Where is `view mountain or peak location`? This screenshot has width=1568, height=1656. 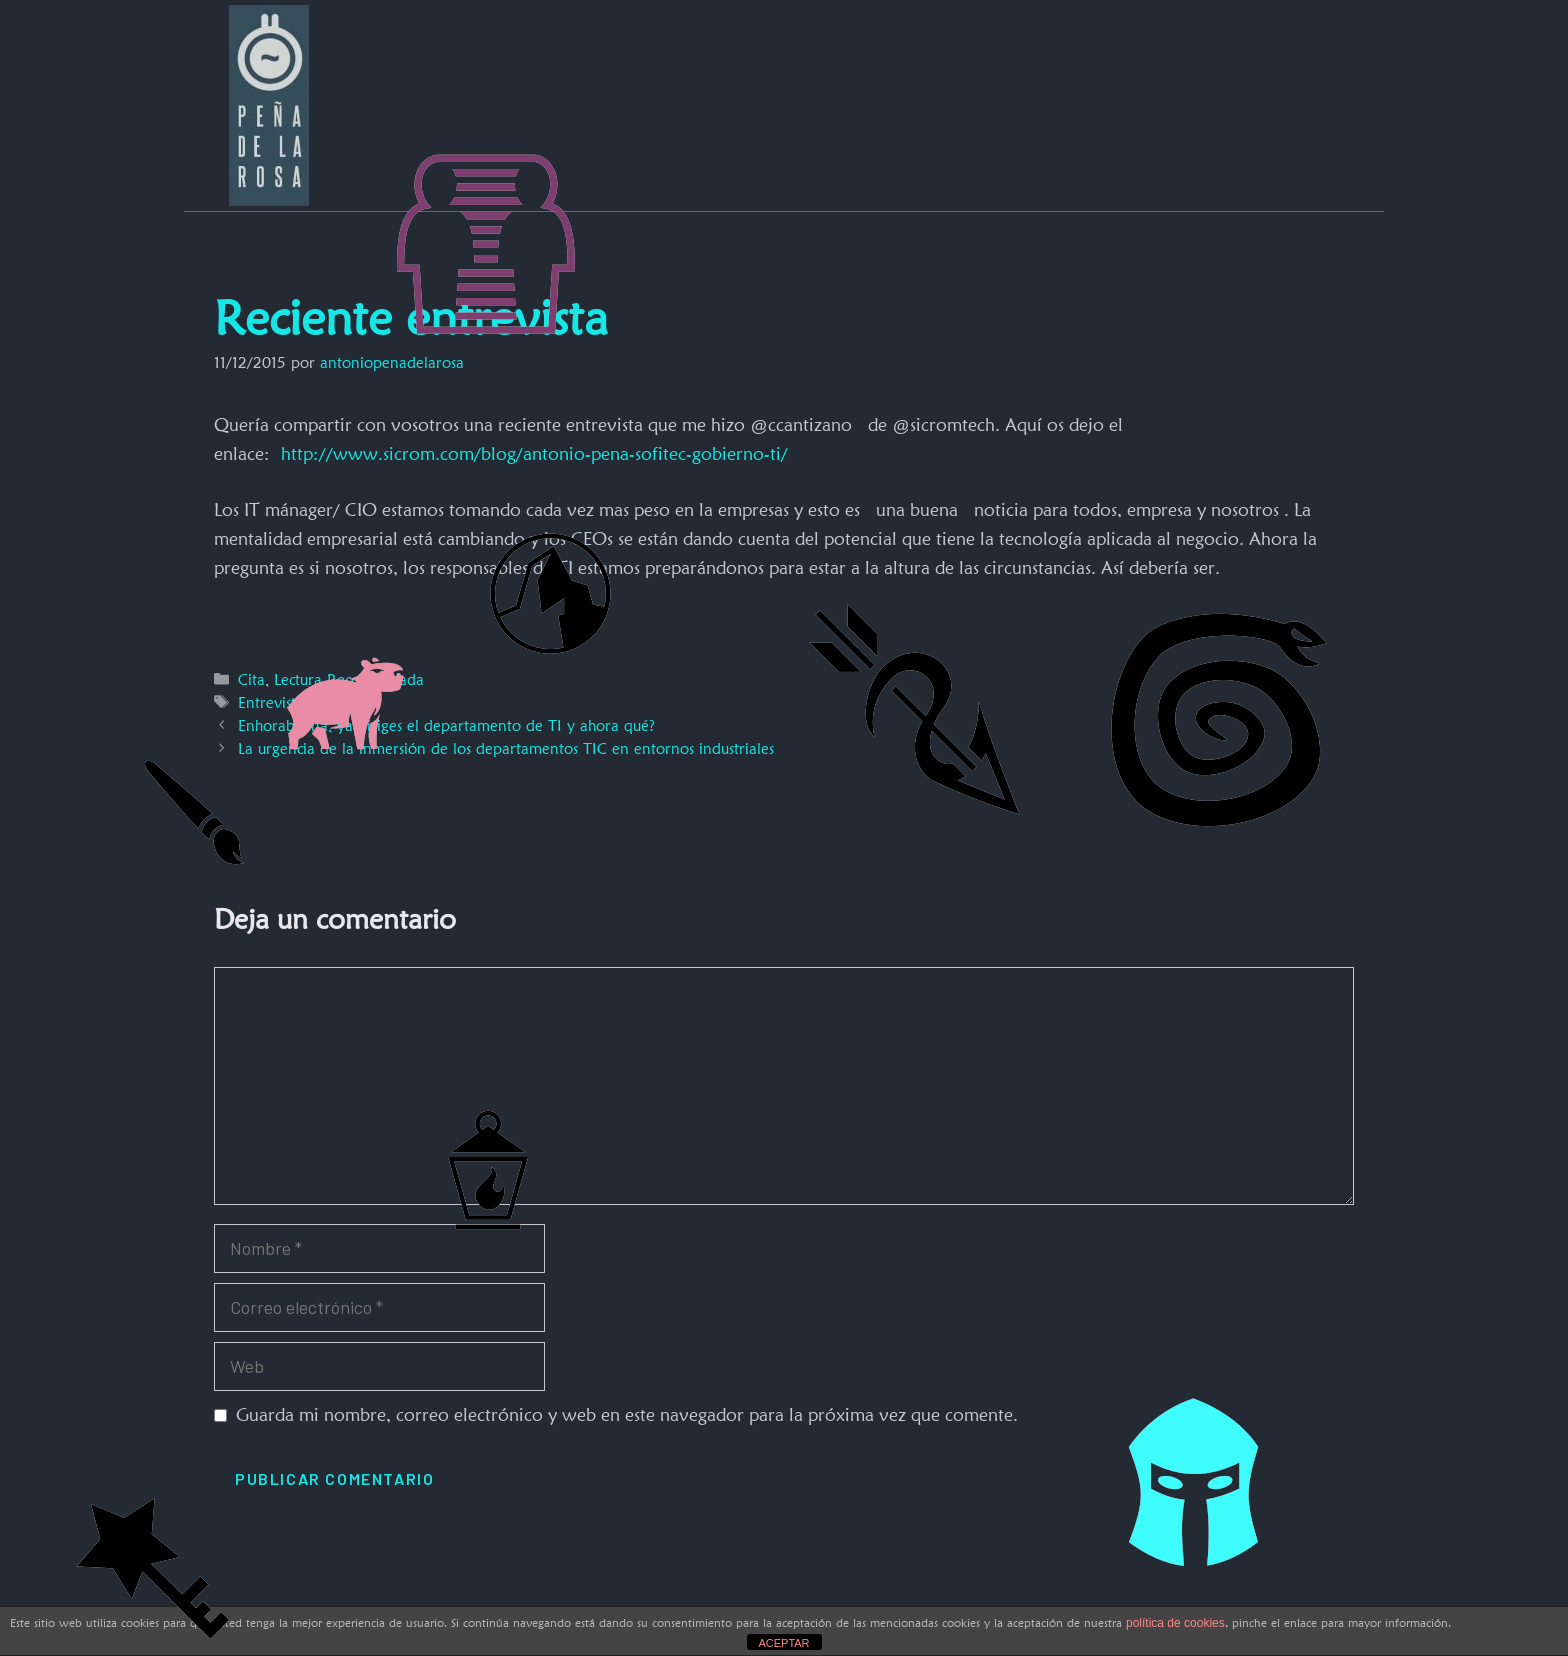
view mountain or peak location is located at coordinates (551, 594).